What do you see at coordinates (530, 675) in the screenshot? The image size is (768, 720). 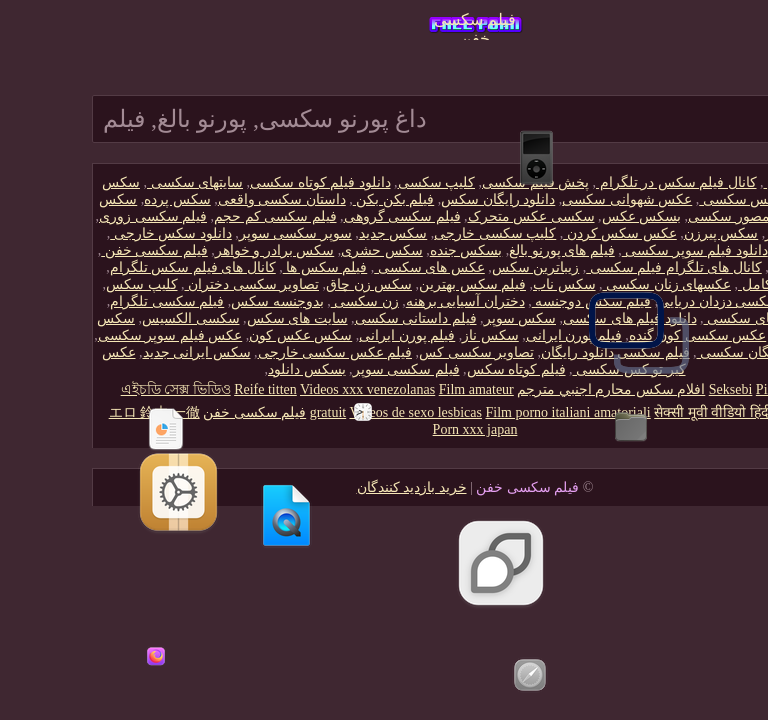 I see `open Safari web browser` at bounding box center [530, 675].